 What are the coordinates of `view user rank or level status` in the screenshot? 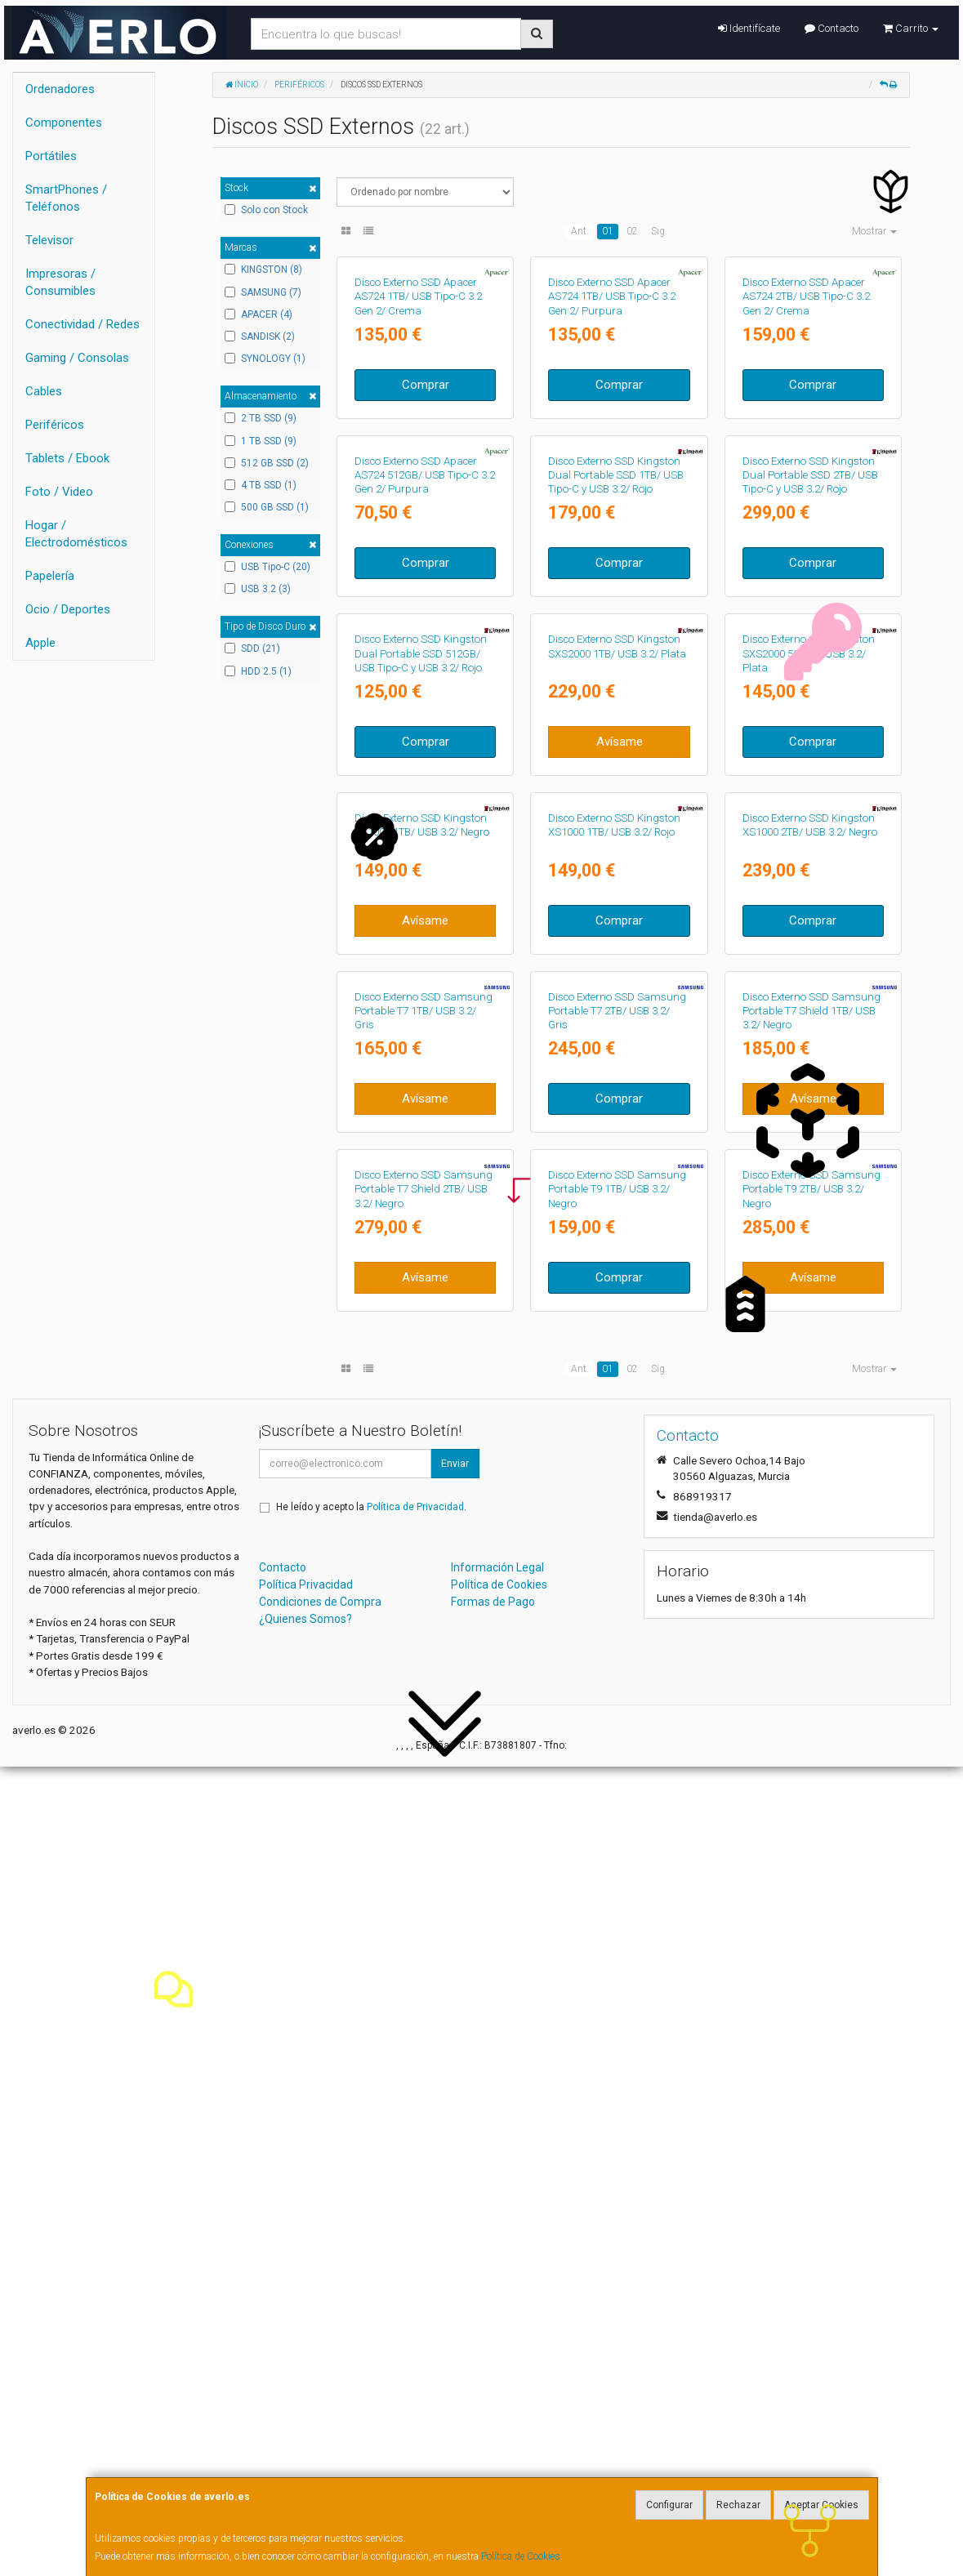 It's located at (745, 1304).